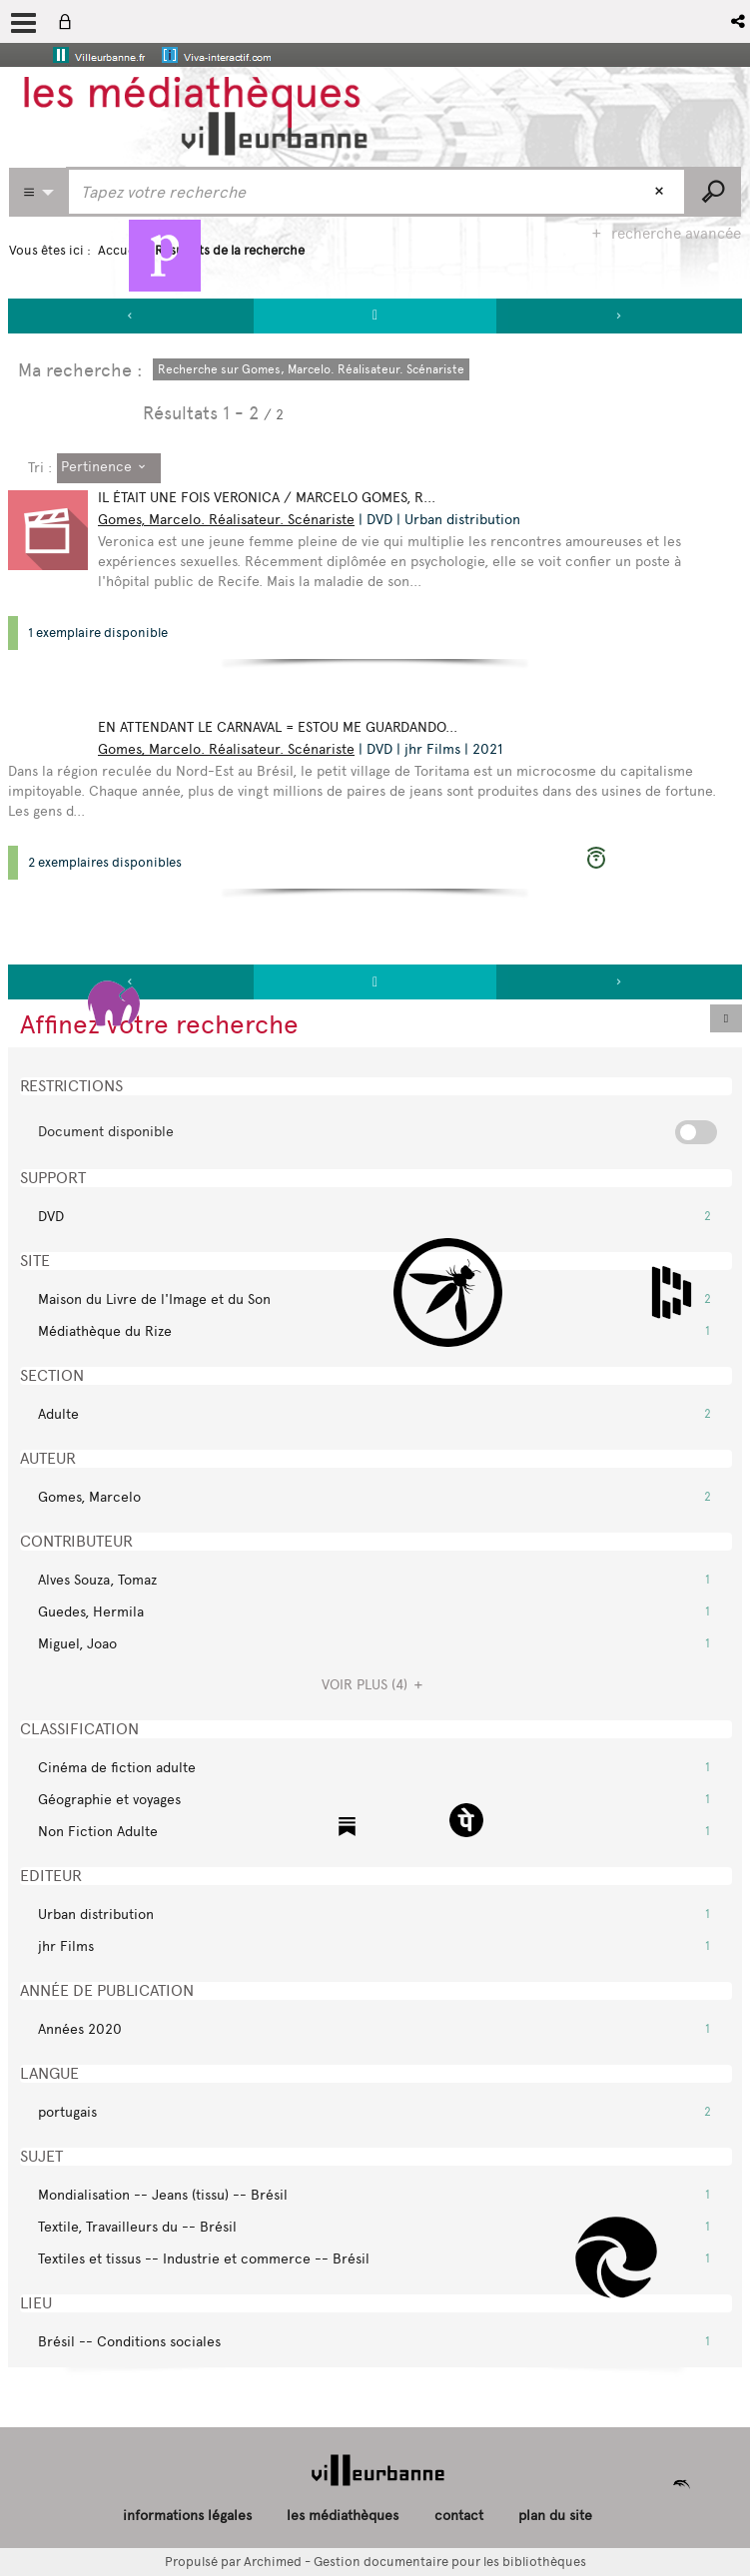 The width and height of the screenshot is (750, 2576). What do you see at coordinates (616, 2257) in the screenshot?
I see `open microsoft edge browser` at bounding box center [616, 2257].